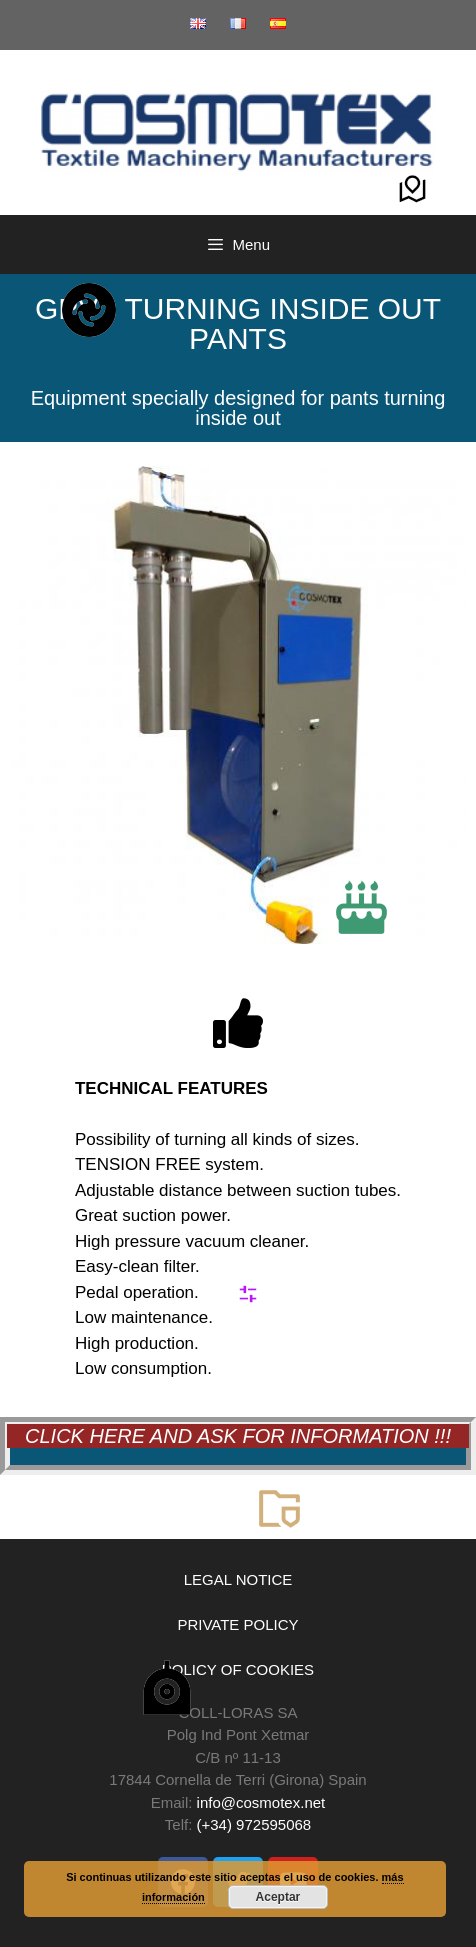 The height and width of the screenshot is (1947, 476). What do you see at coordinates (412, 189) in the screenshot?
I see `view map directions or navigation` at bounding box center [412, 189].